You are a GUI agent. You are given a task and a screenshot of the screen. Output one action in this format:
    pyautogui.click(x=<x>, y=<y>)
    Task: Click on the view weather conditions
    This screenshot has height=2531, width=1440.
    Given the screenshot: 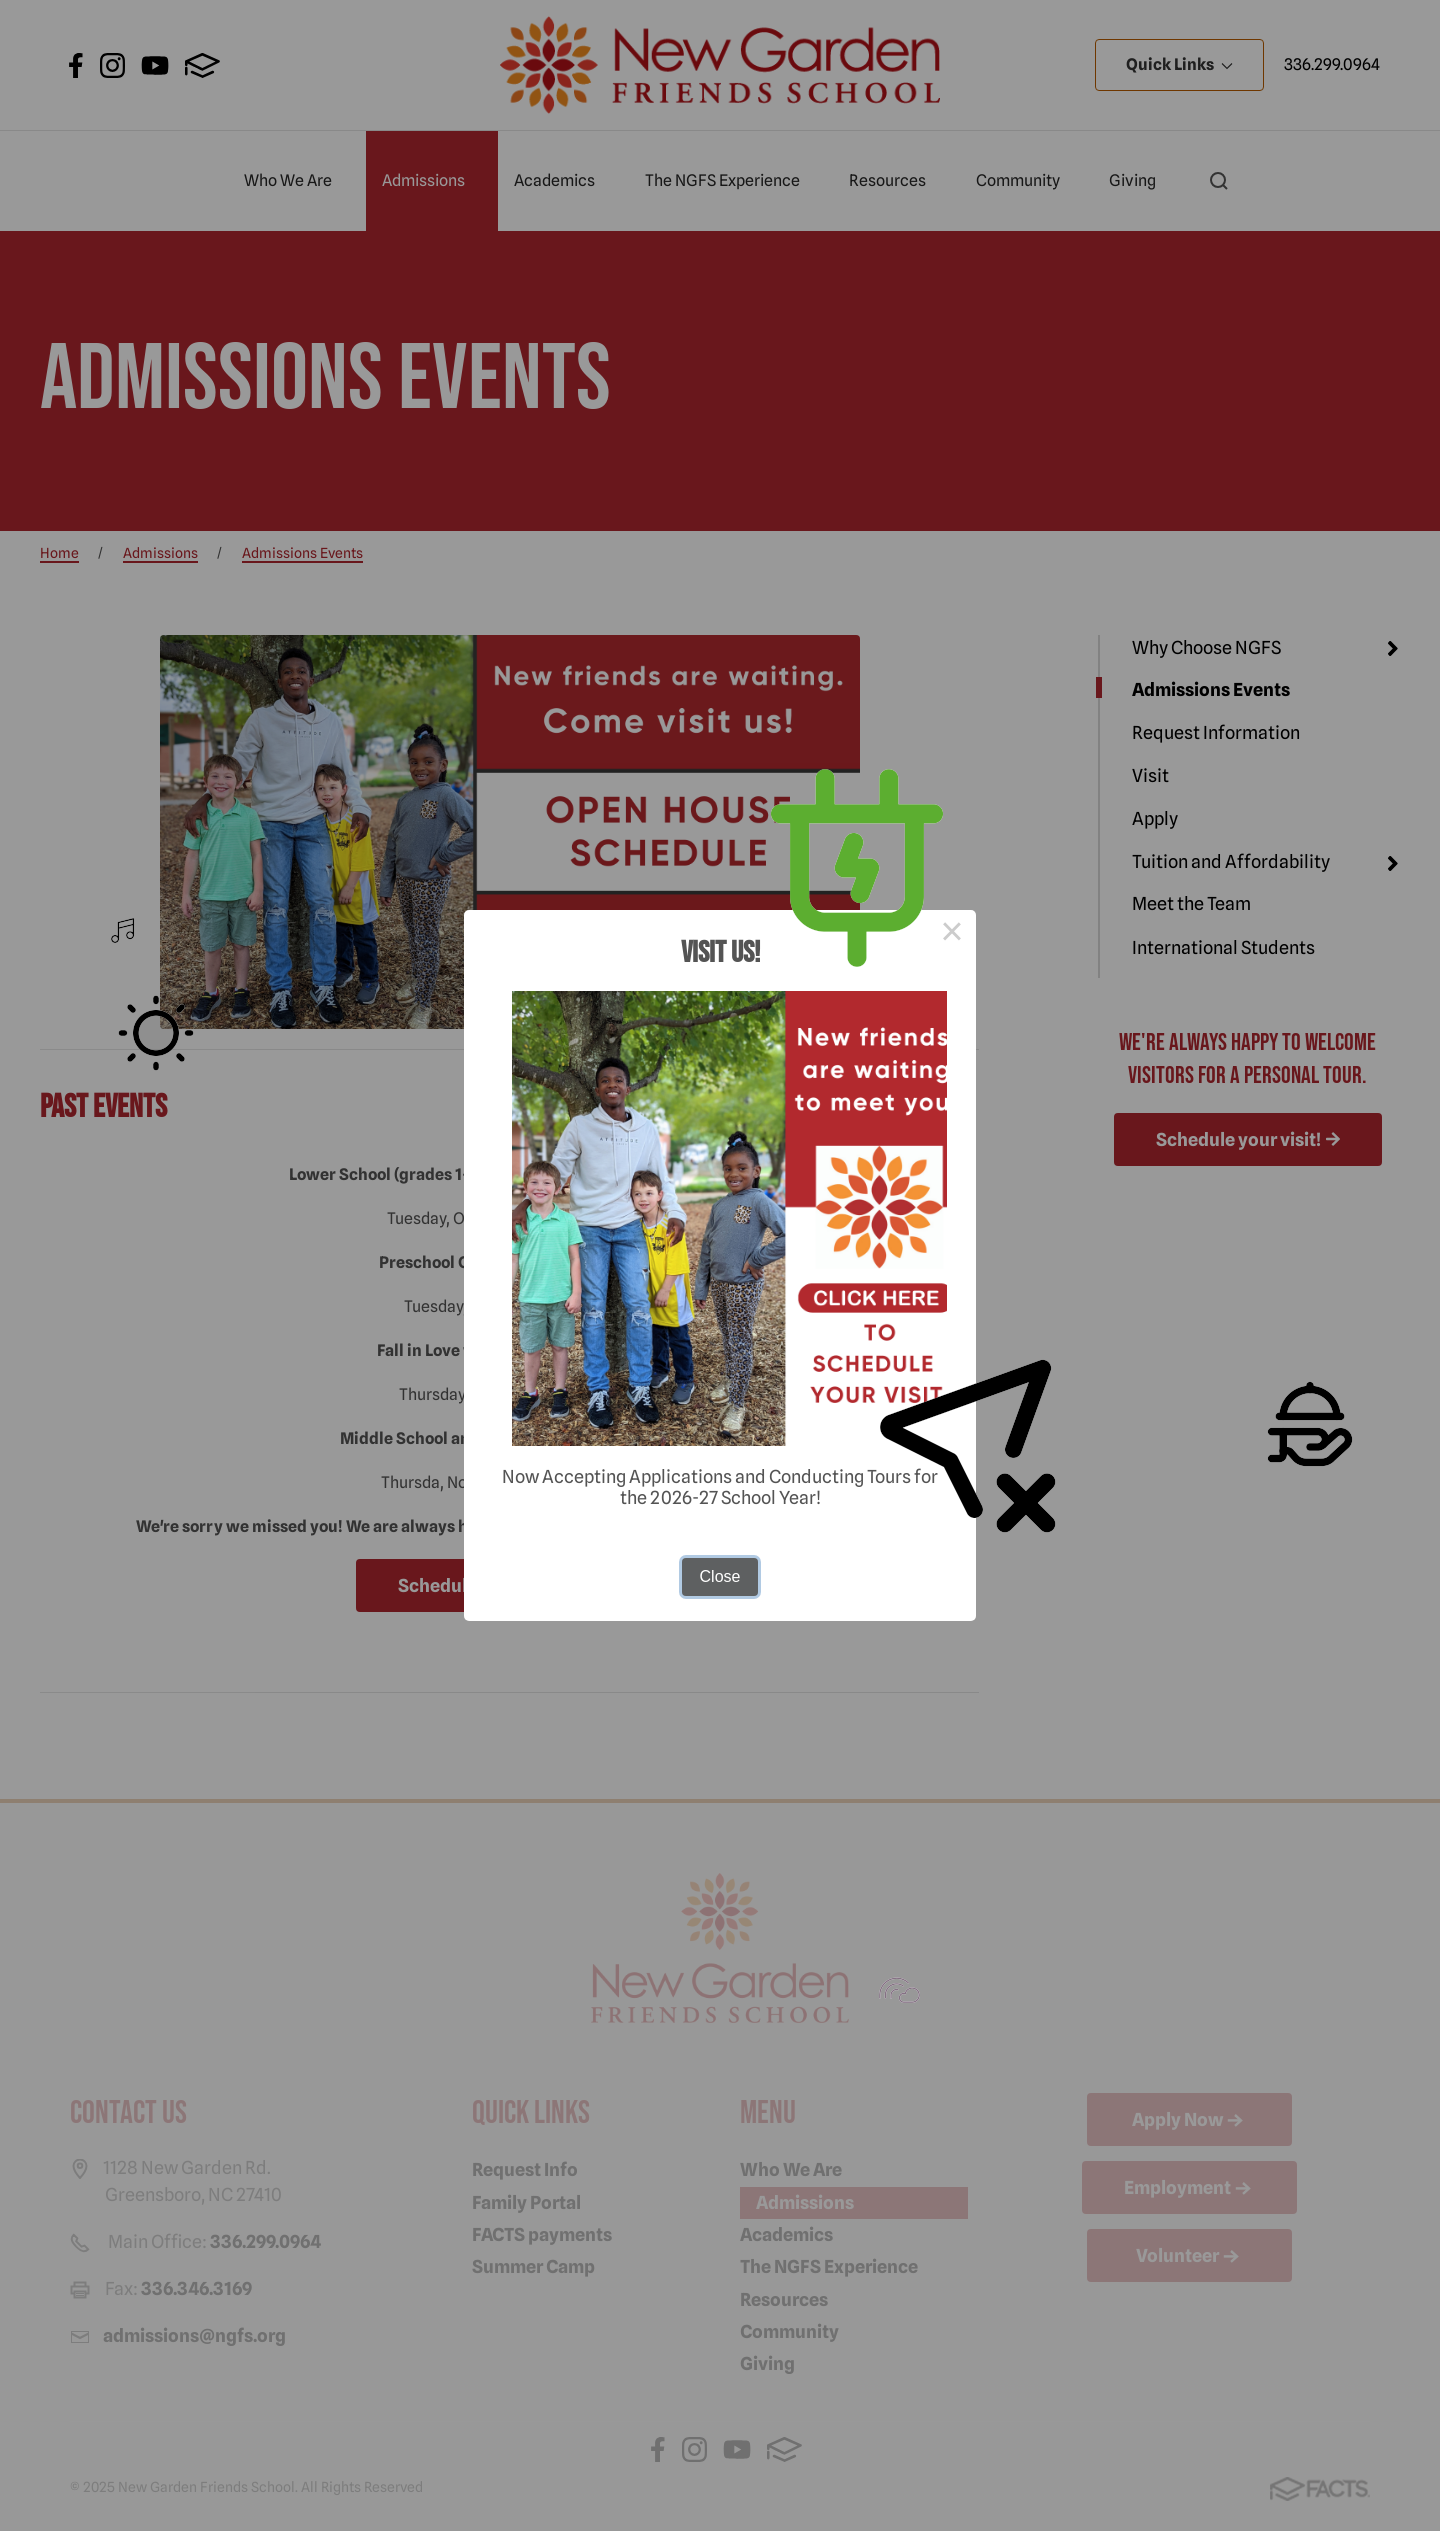 What is the action you would take?
    pyautogui.click(x=899, y=1989)
    